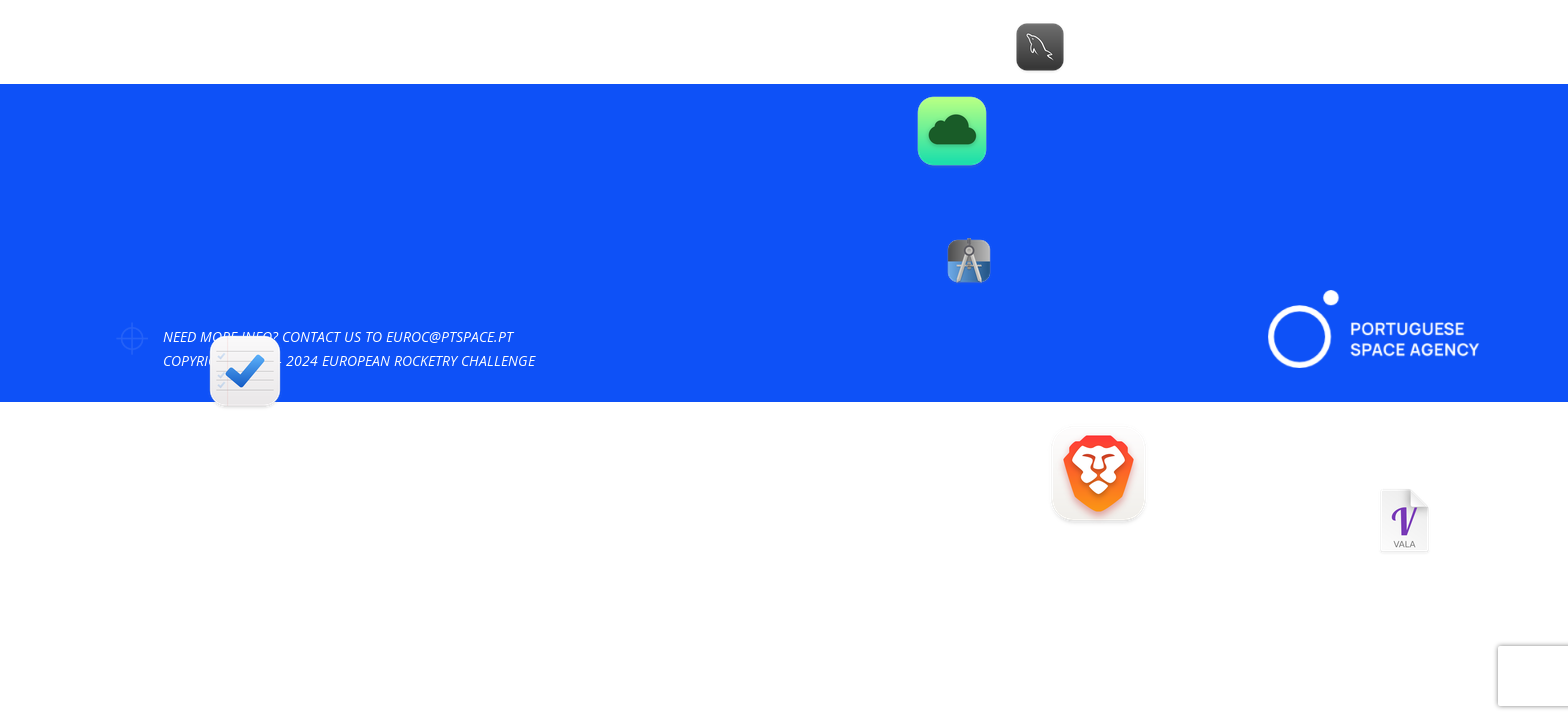  What do you see at coordinates (1040, 47) in the screenshot?
I see `open mysql workbench database management tool` at bounding box center [1040, 47].